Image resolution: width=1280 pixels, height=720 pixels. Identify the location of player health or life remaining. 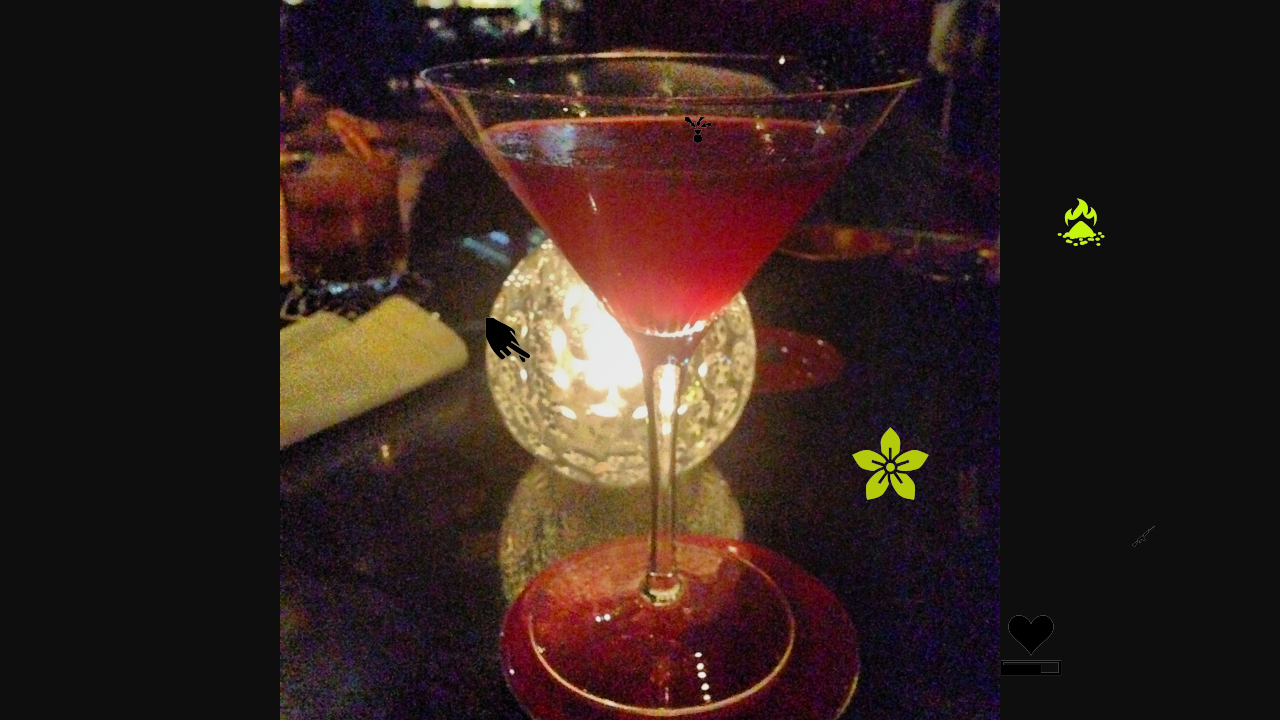
(1031, 645).